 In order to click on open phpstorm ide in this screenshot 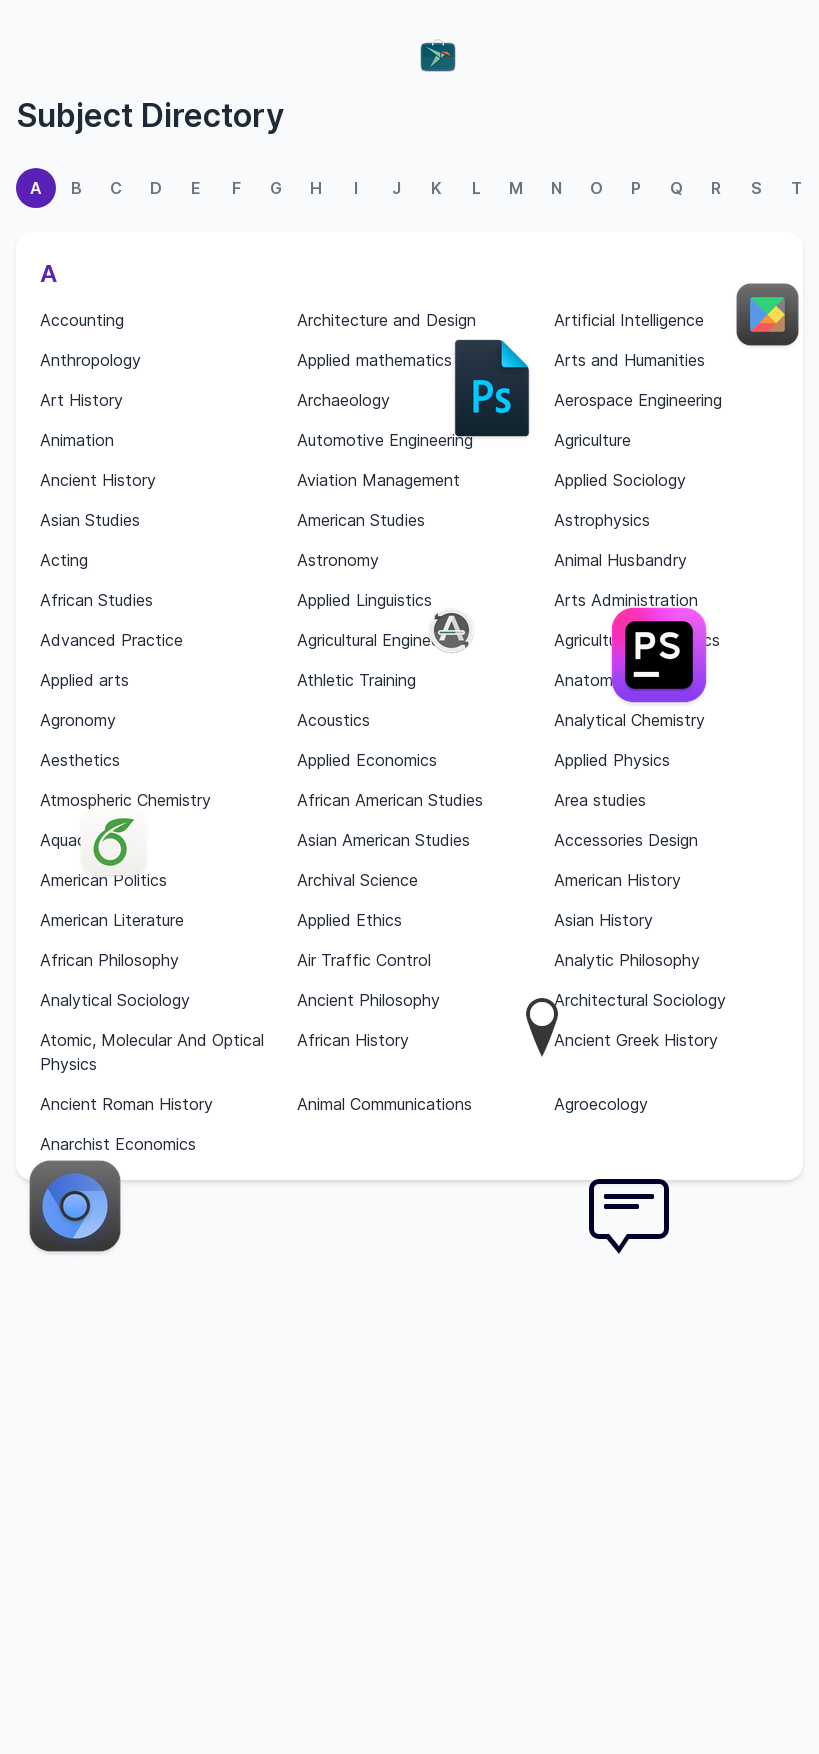, I will do `click(659, 655)`.